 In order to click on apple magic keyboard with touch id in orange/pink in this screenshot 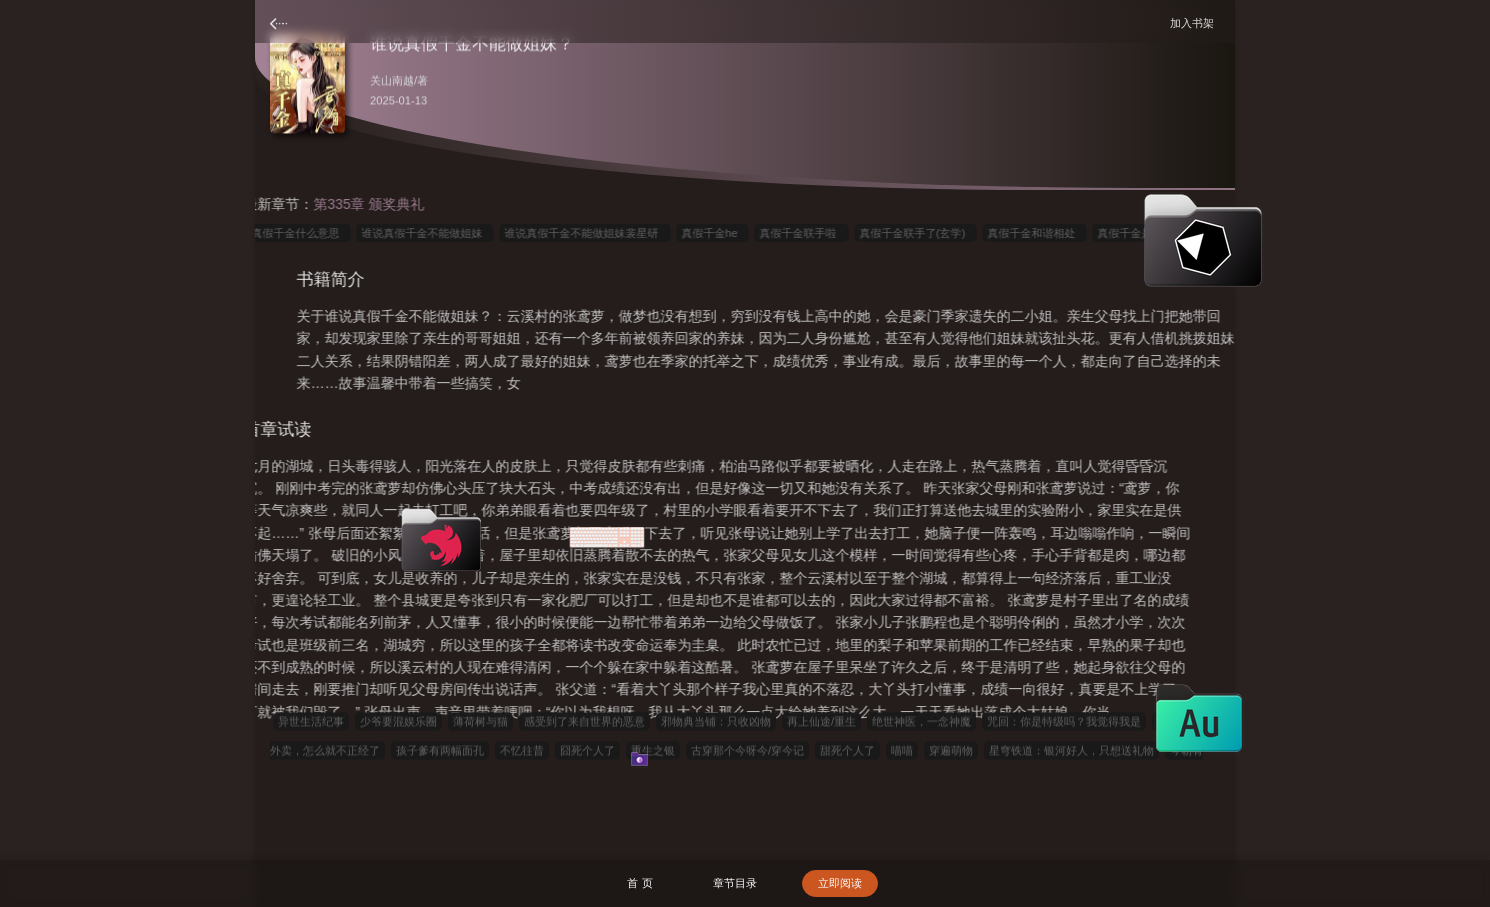, I will do `click(607, 537)`.